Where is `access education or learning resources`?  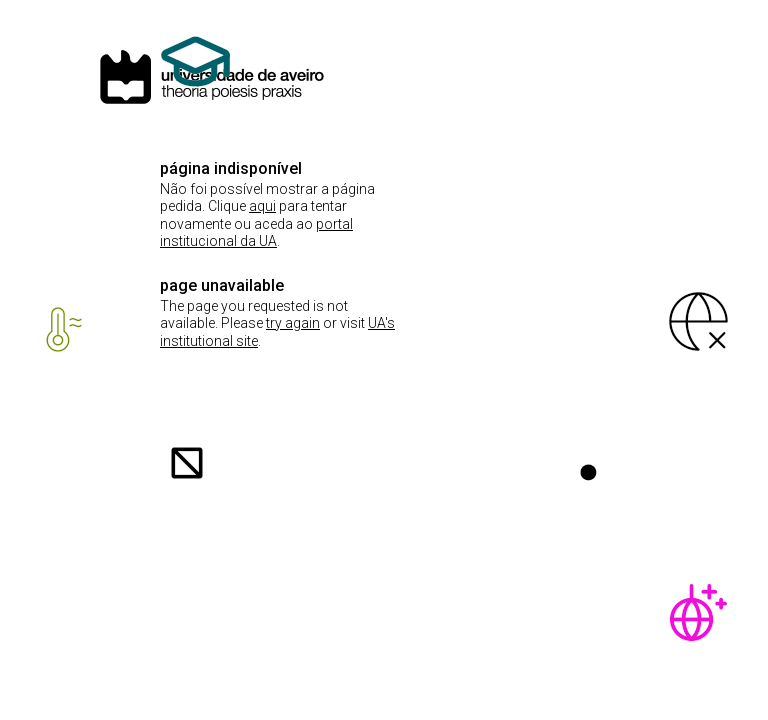
access education or learning resources is located at coordinates (195, 61).